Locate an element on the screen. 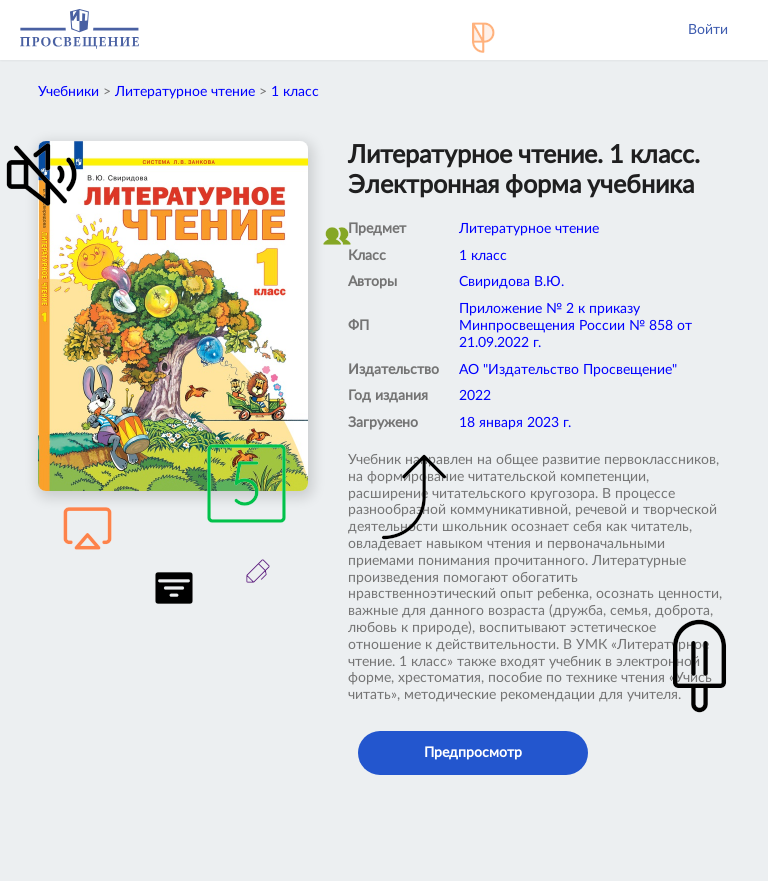 Image resolution: width=768 pixels, height=881 pixels. mute audio or sound is located at coordinates (40, 174).